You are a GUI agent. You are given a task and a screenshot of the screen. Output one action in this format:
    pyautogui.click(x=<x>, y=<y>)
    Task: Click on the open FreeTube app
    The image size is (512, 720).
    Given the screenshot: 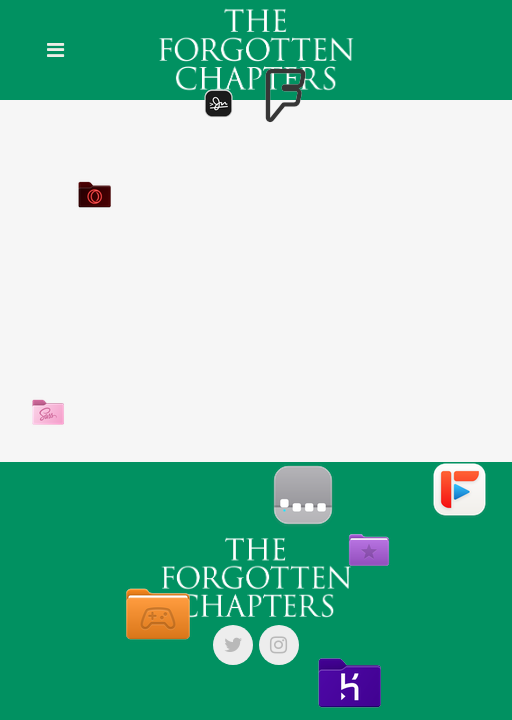 What is the action you would take?
    pyautogui.click(x=459, y=489)
    